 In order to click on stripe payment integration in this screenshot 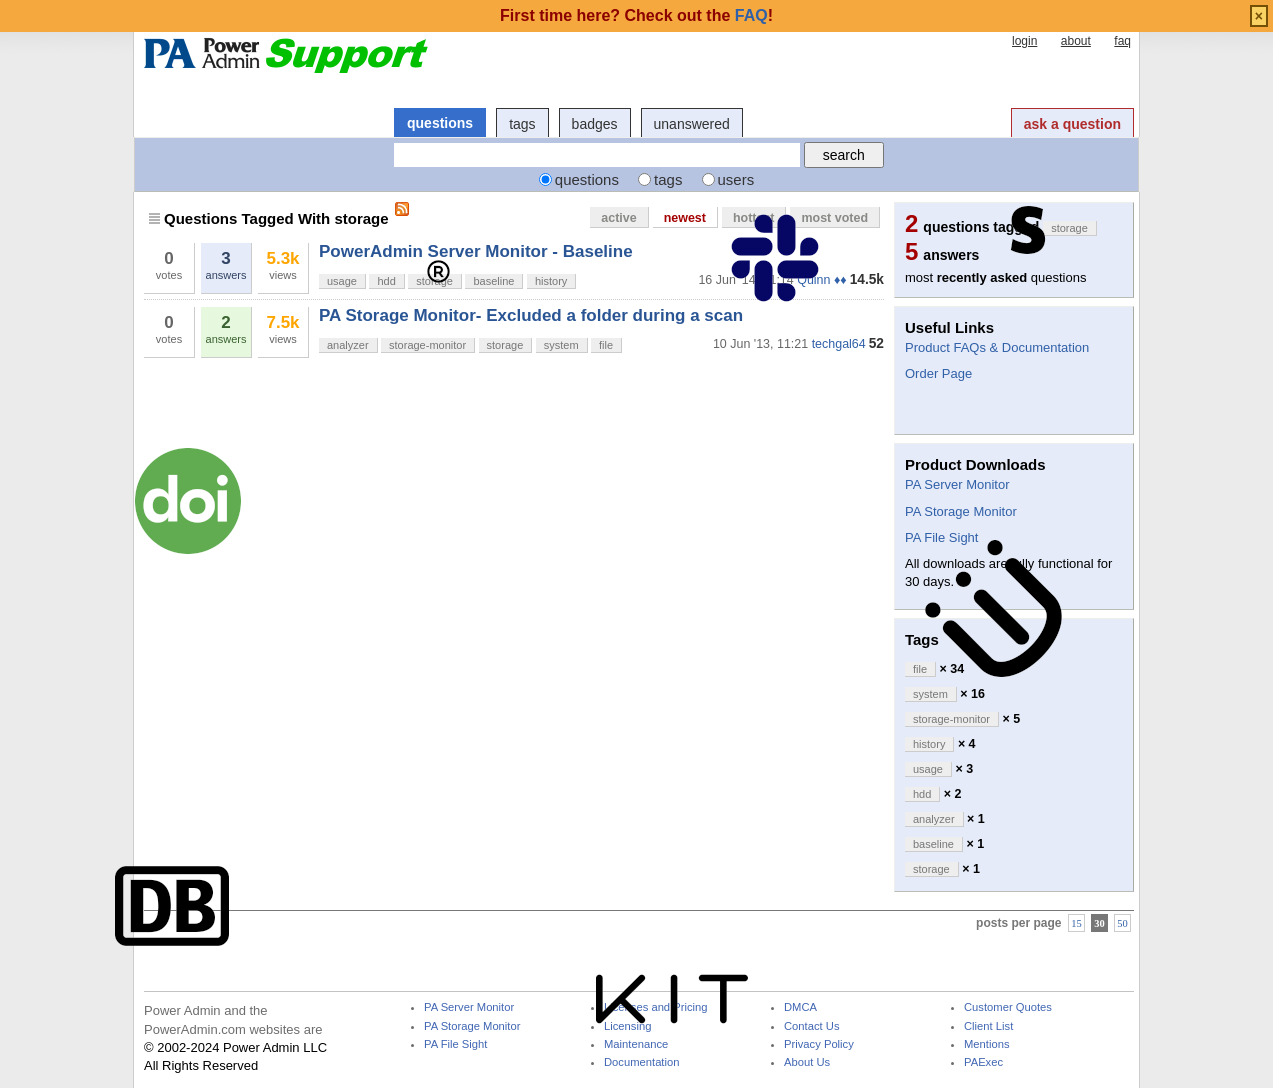, I will do `click(1028, 230)`.